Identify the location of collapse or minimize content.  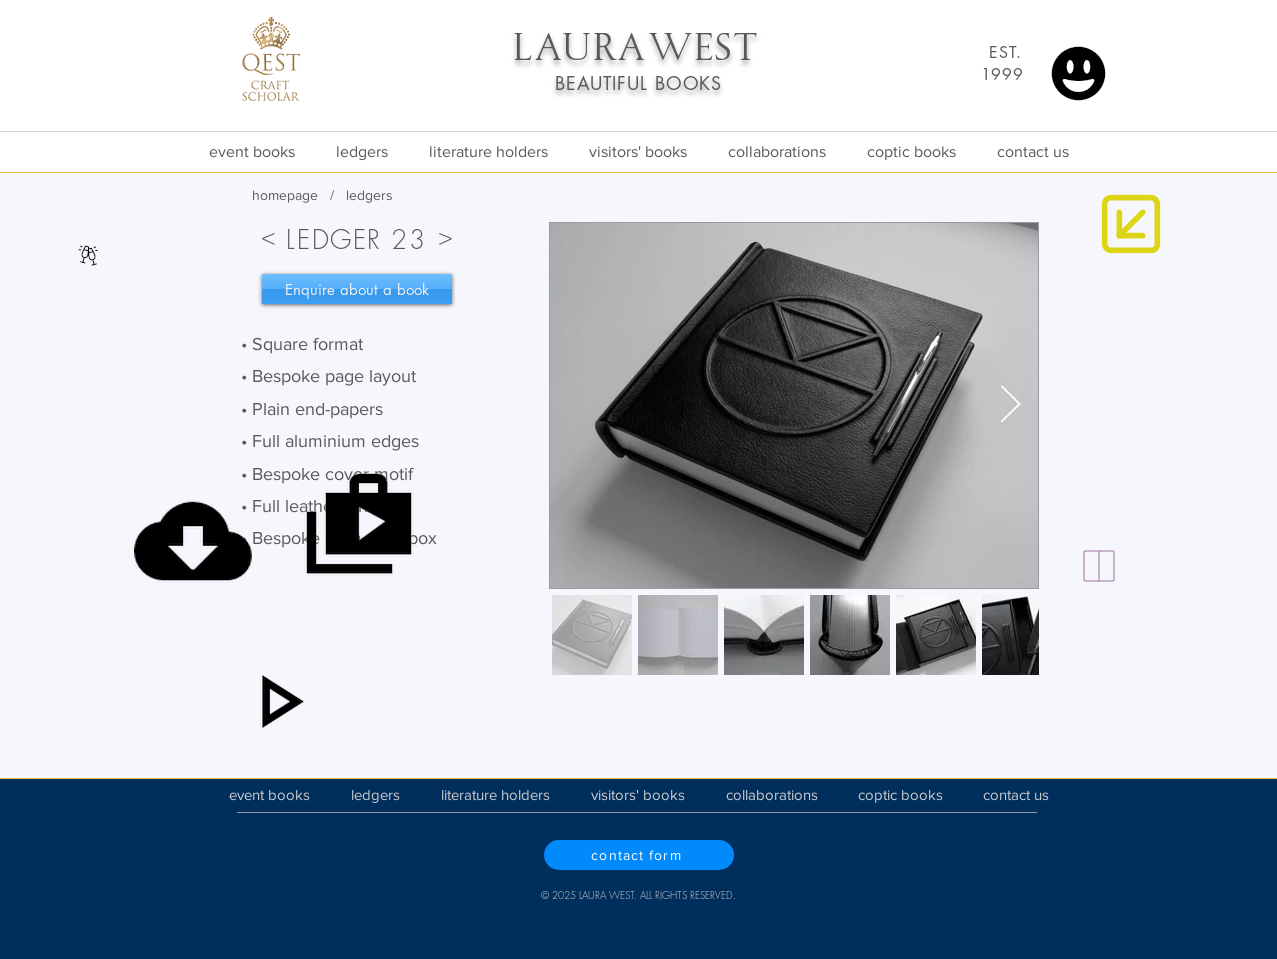
(1131, 224).